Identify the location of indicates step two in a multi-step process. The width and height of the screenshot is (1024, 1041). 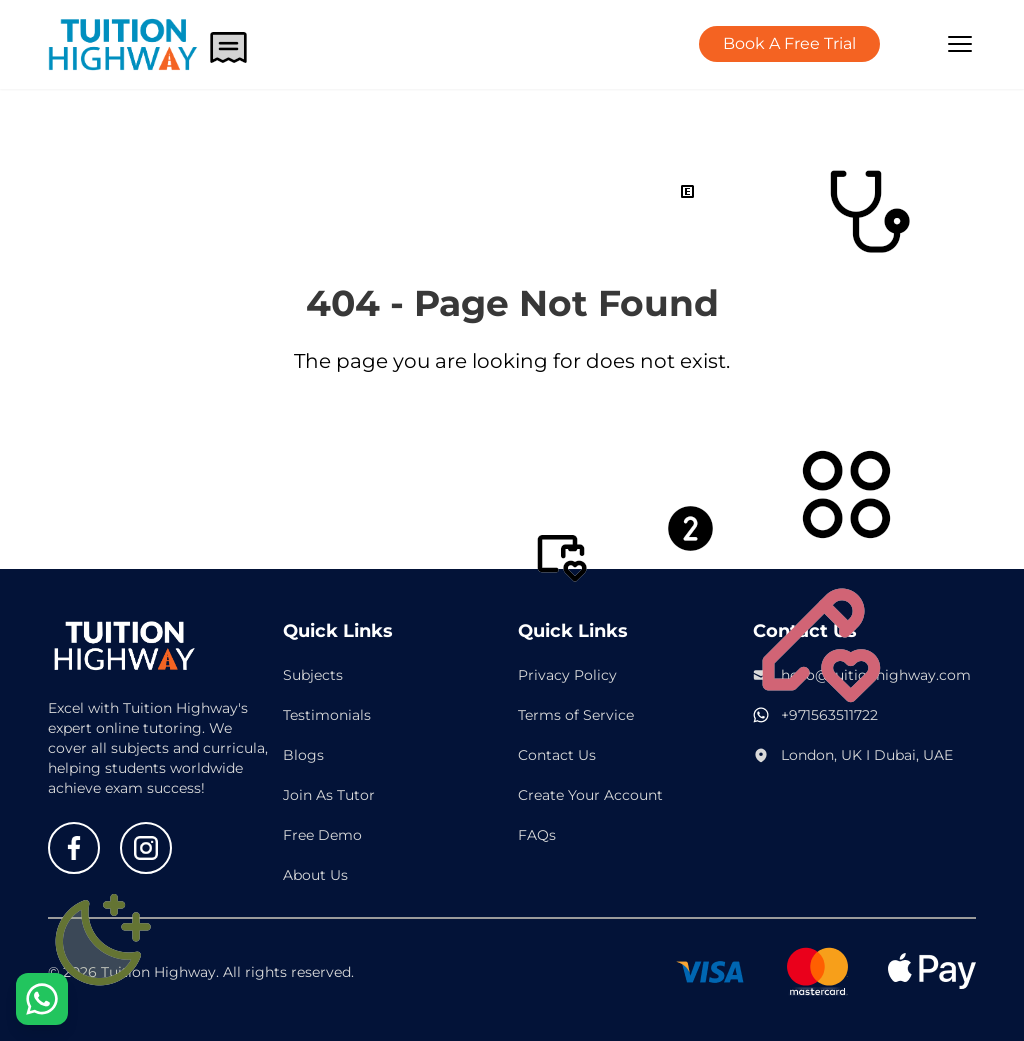
(690, 528).